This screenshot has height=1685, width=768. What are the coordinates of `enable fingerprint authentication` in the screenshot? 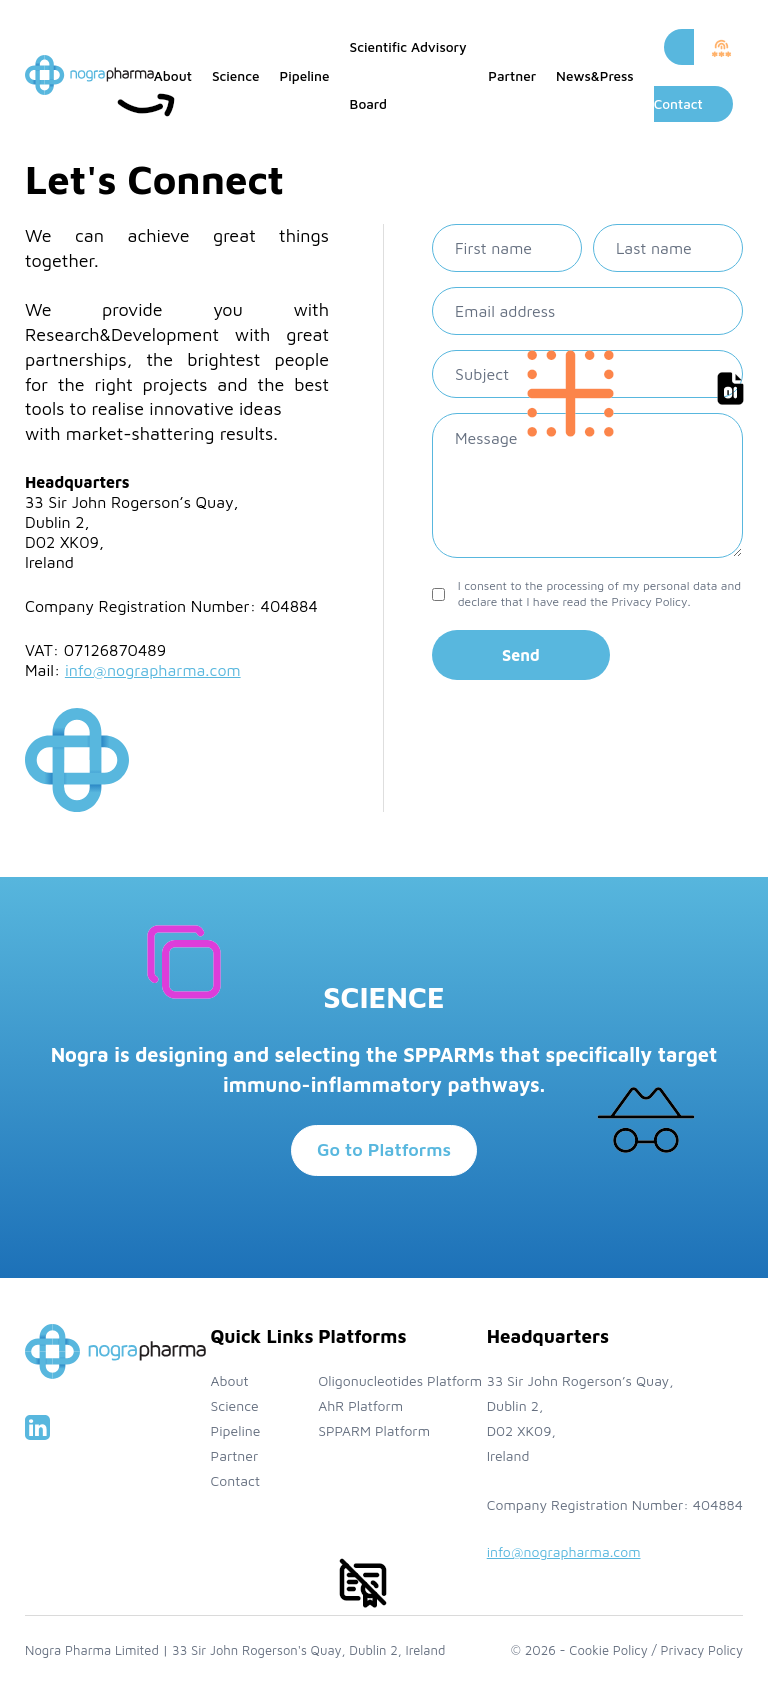 It's located at (721, 47).